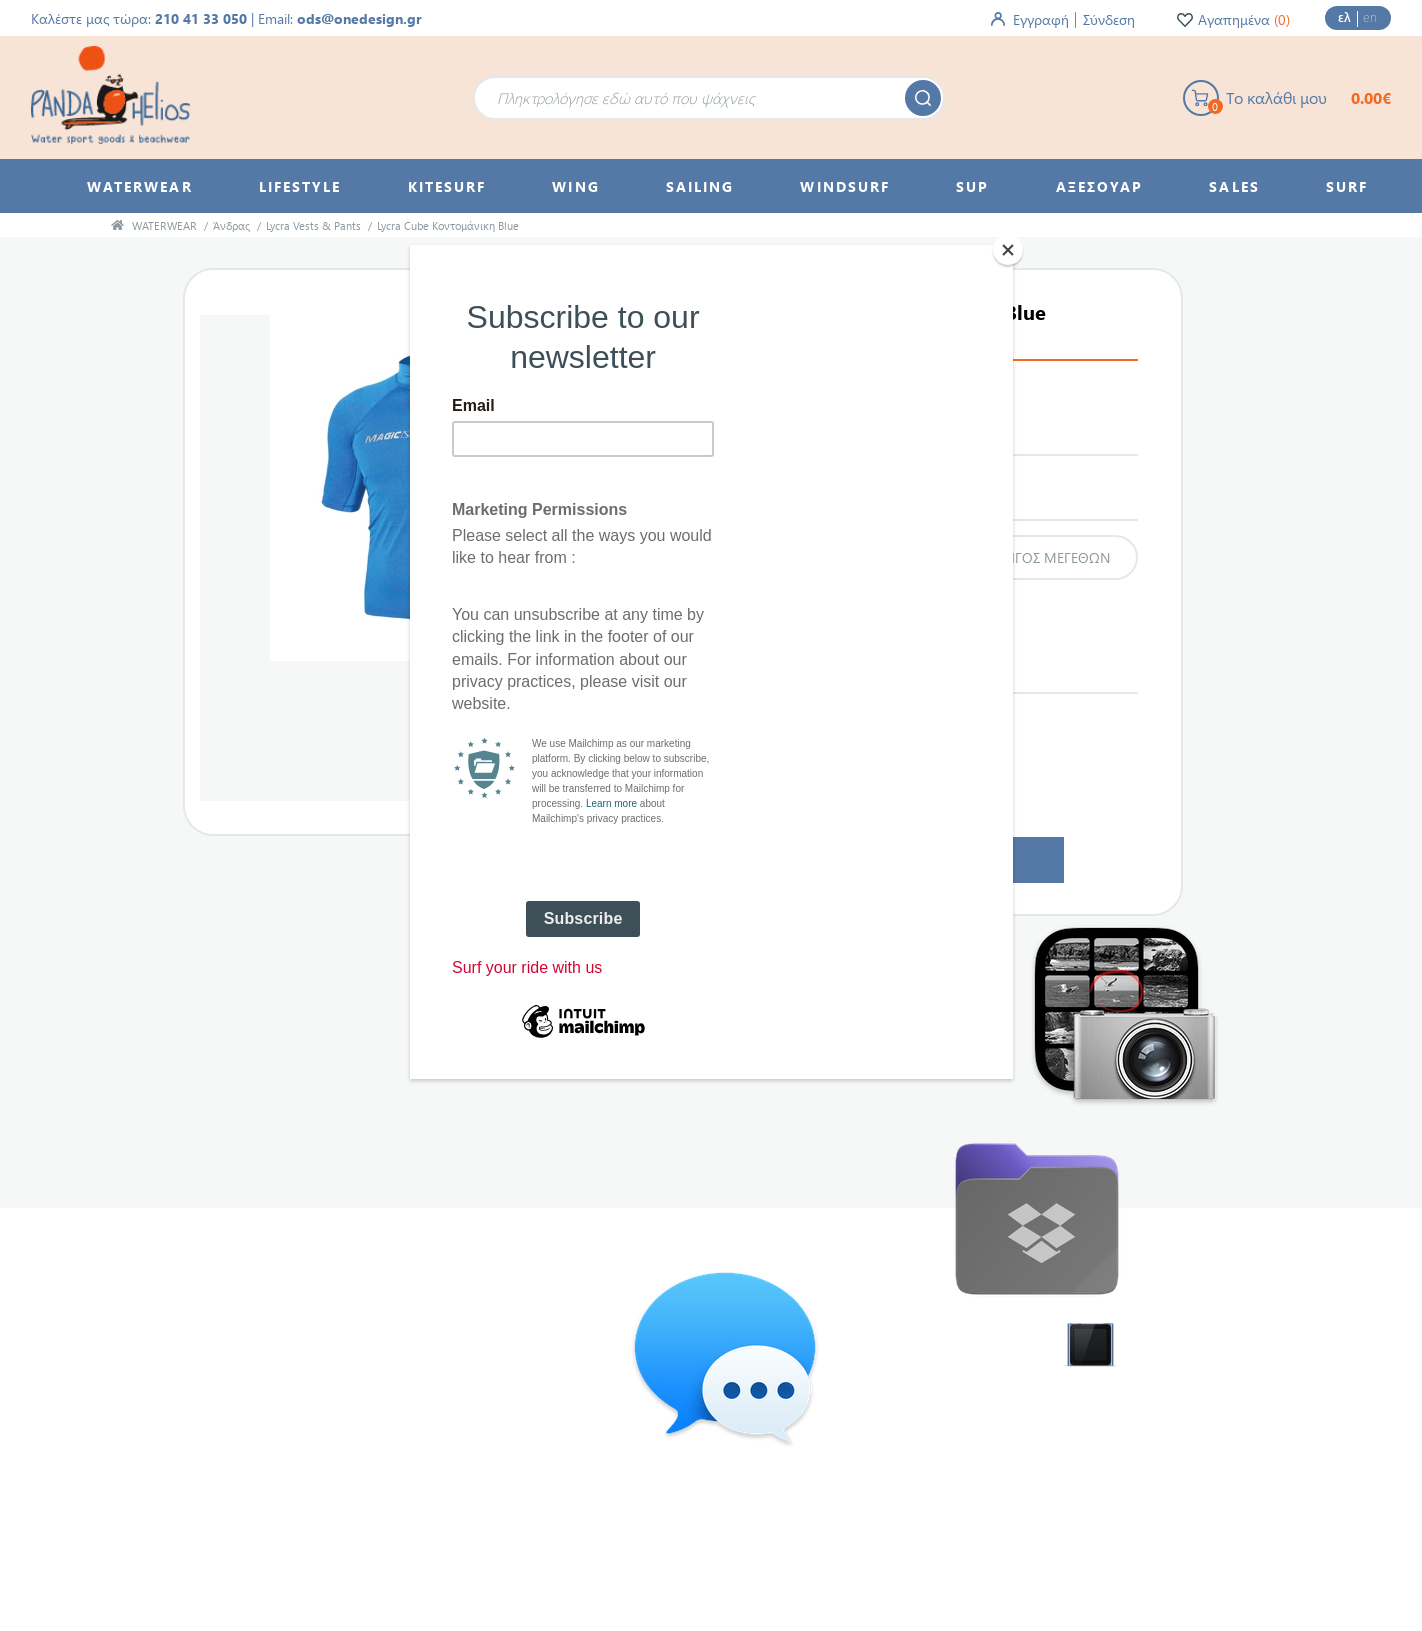 The height and width of the screenshot is (1631, 1422). What do you see at coordinates (1037, 1219) in the screenshot?
I see `open your Dropbox synced folder` at bounding box center [1037, 1219].